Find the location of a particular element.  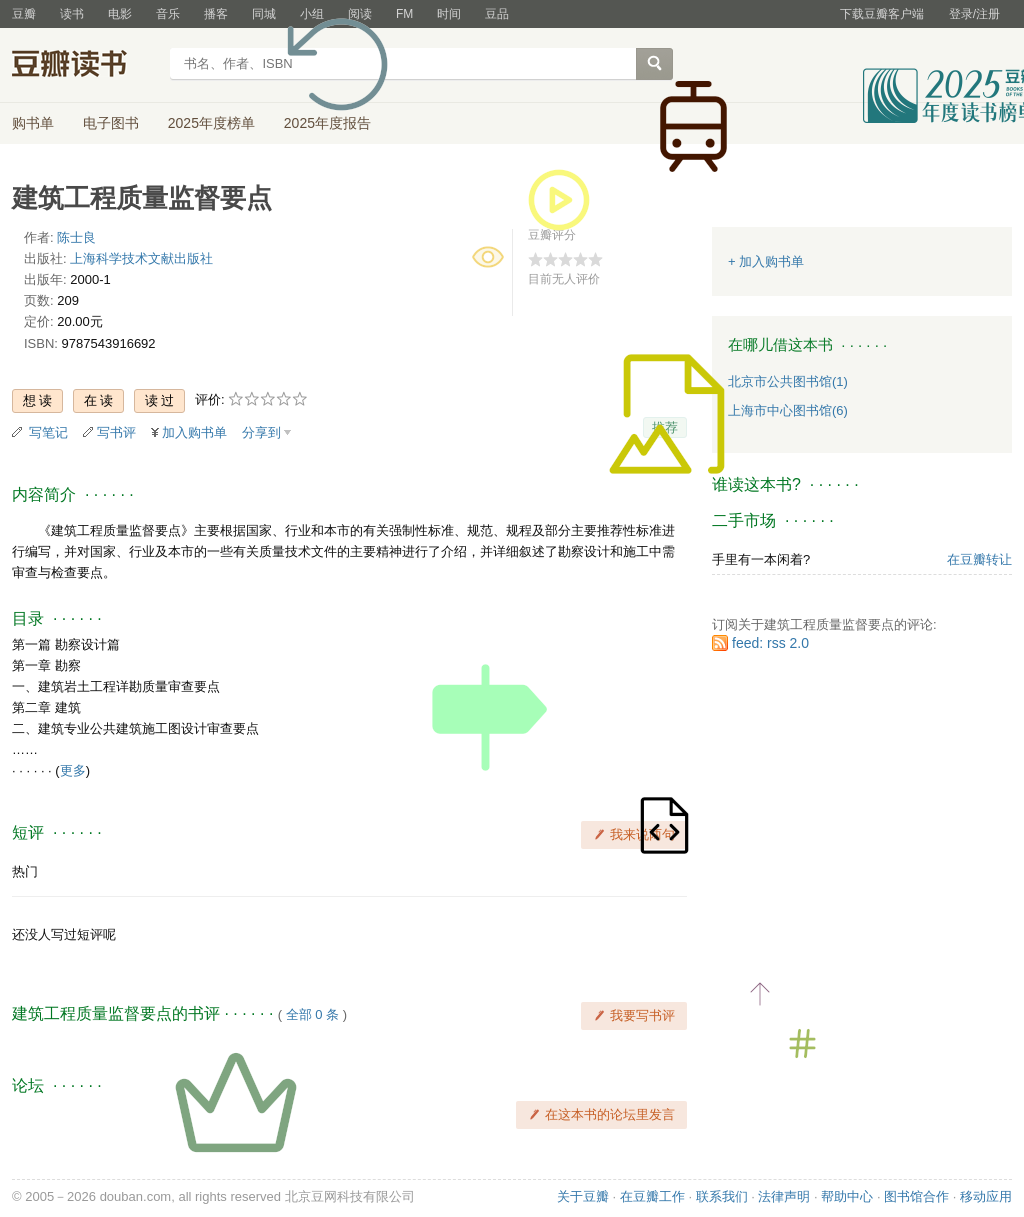

scroll to top of page is located at coordinates (760, 994).